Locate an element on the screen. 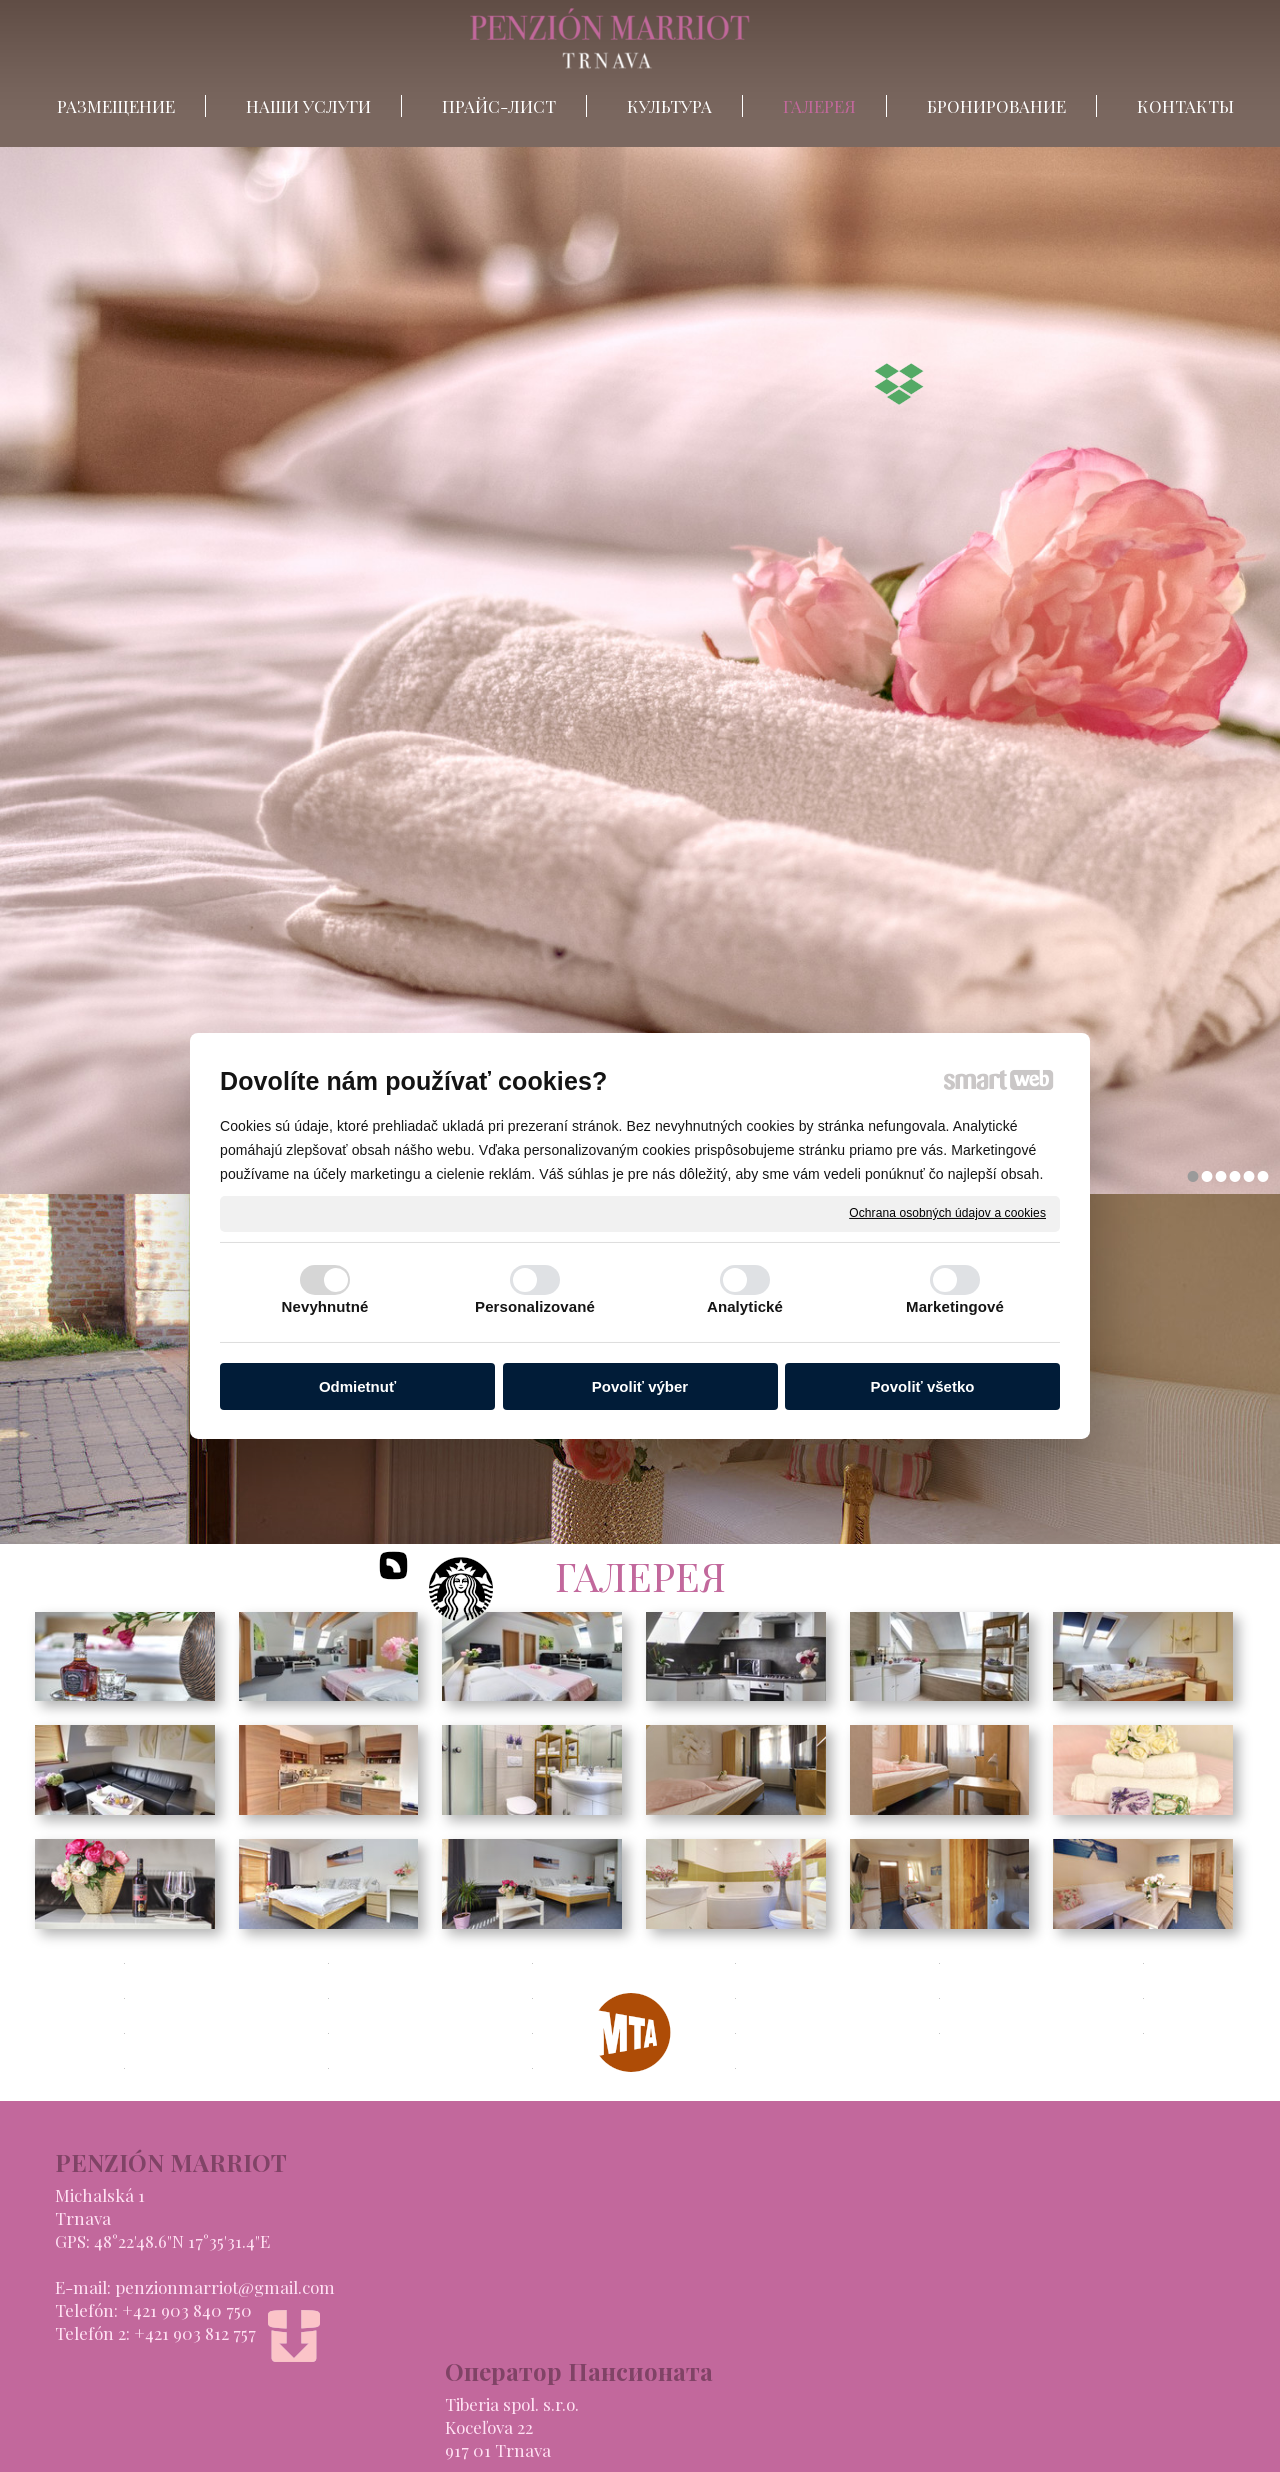 This screenshot has width=1280, height=2472. open Spectrum community app is located at coordinates (393, 1565).